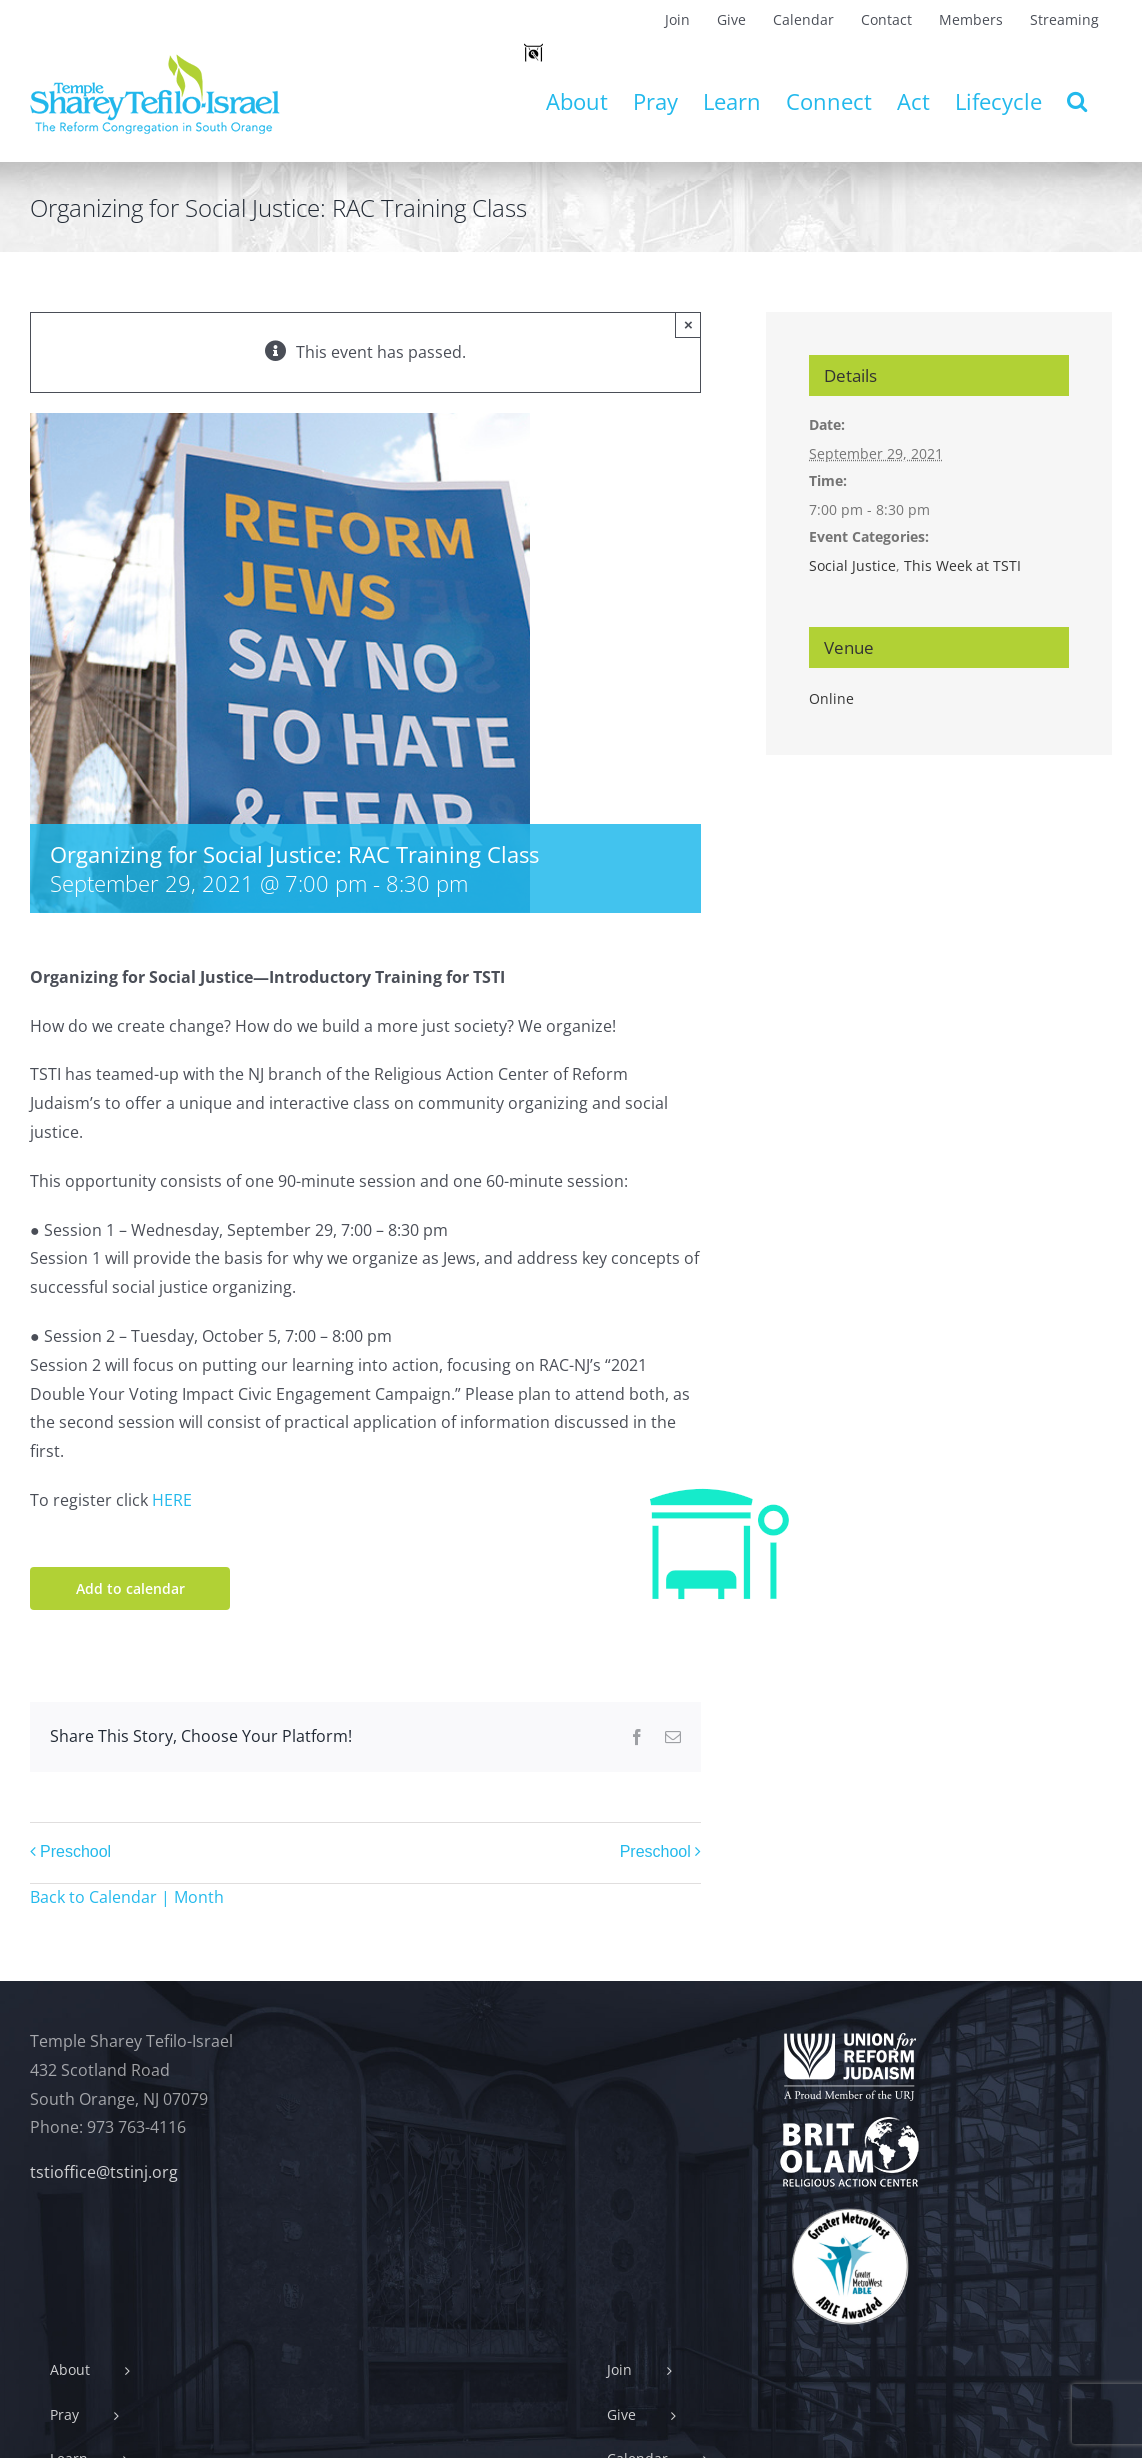 This screenshot has height=2458, width=1142. What do you see at coordinates (533, 52) in the screenshot?
I see `trigger a sound or audio alert` at bounding box center [533, 52].